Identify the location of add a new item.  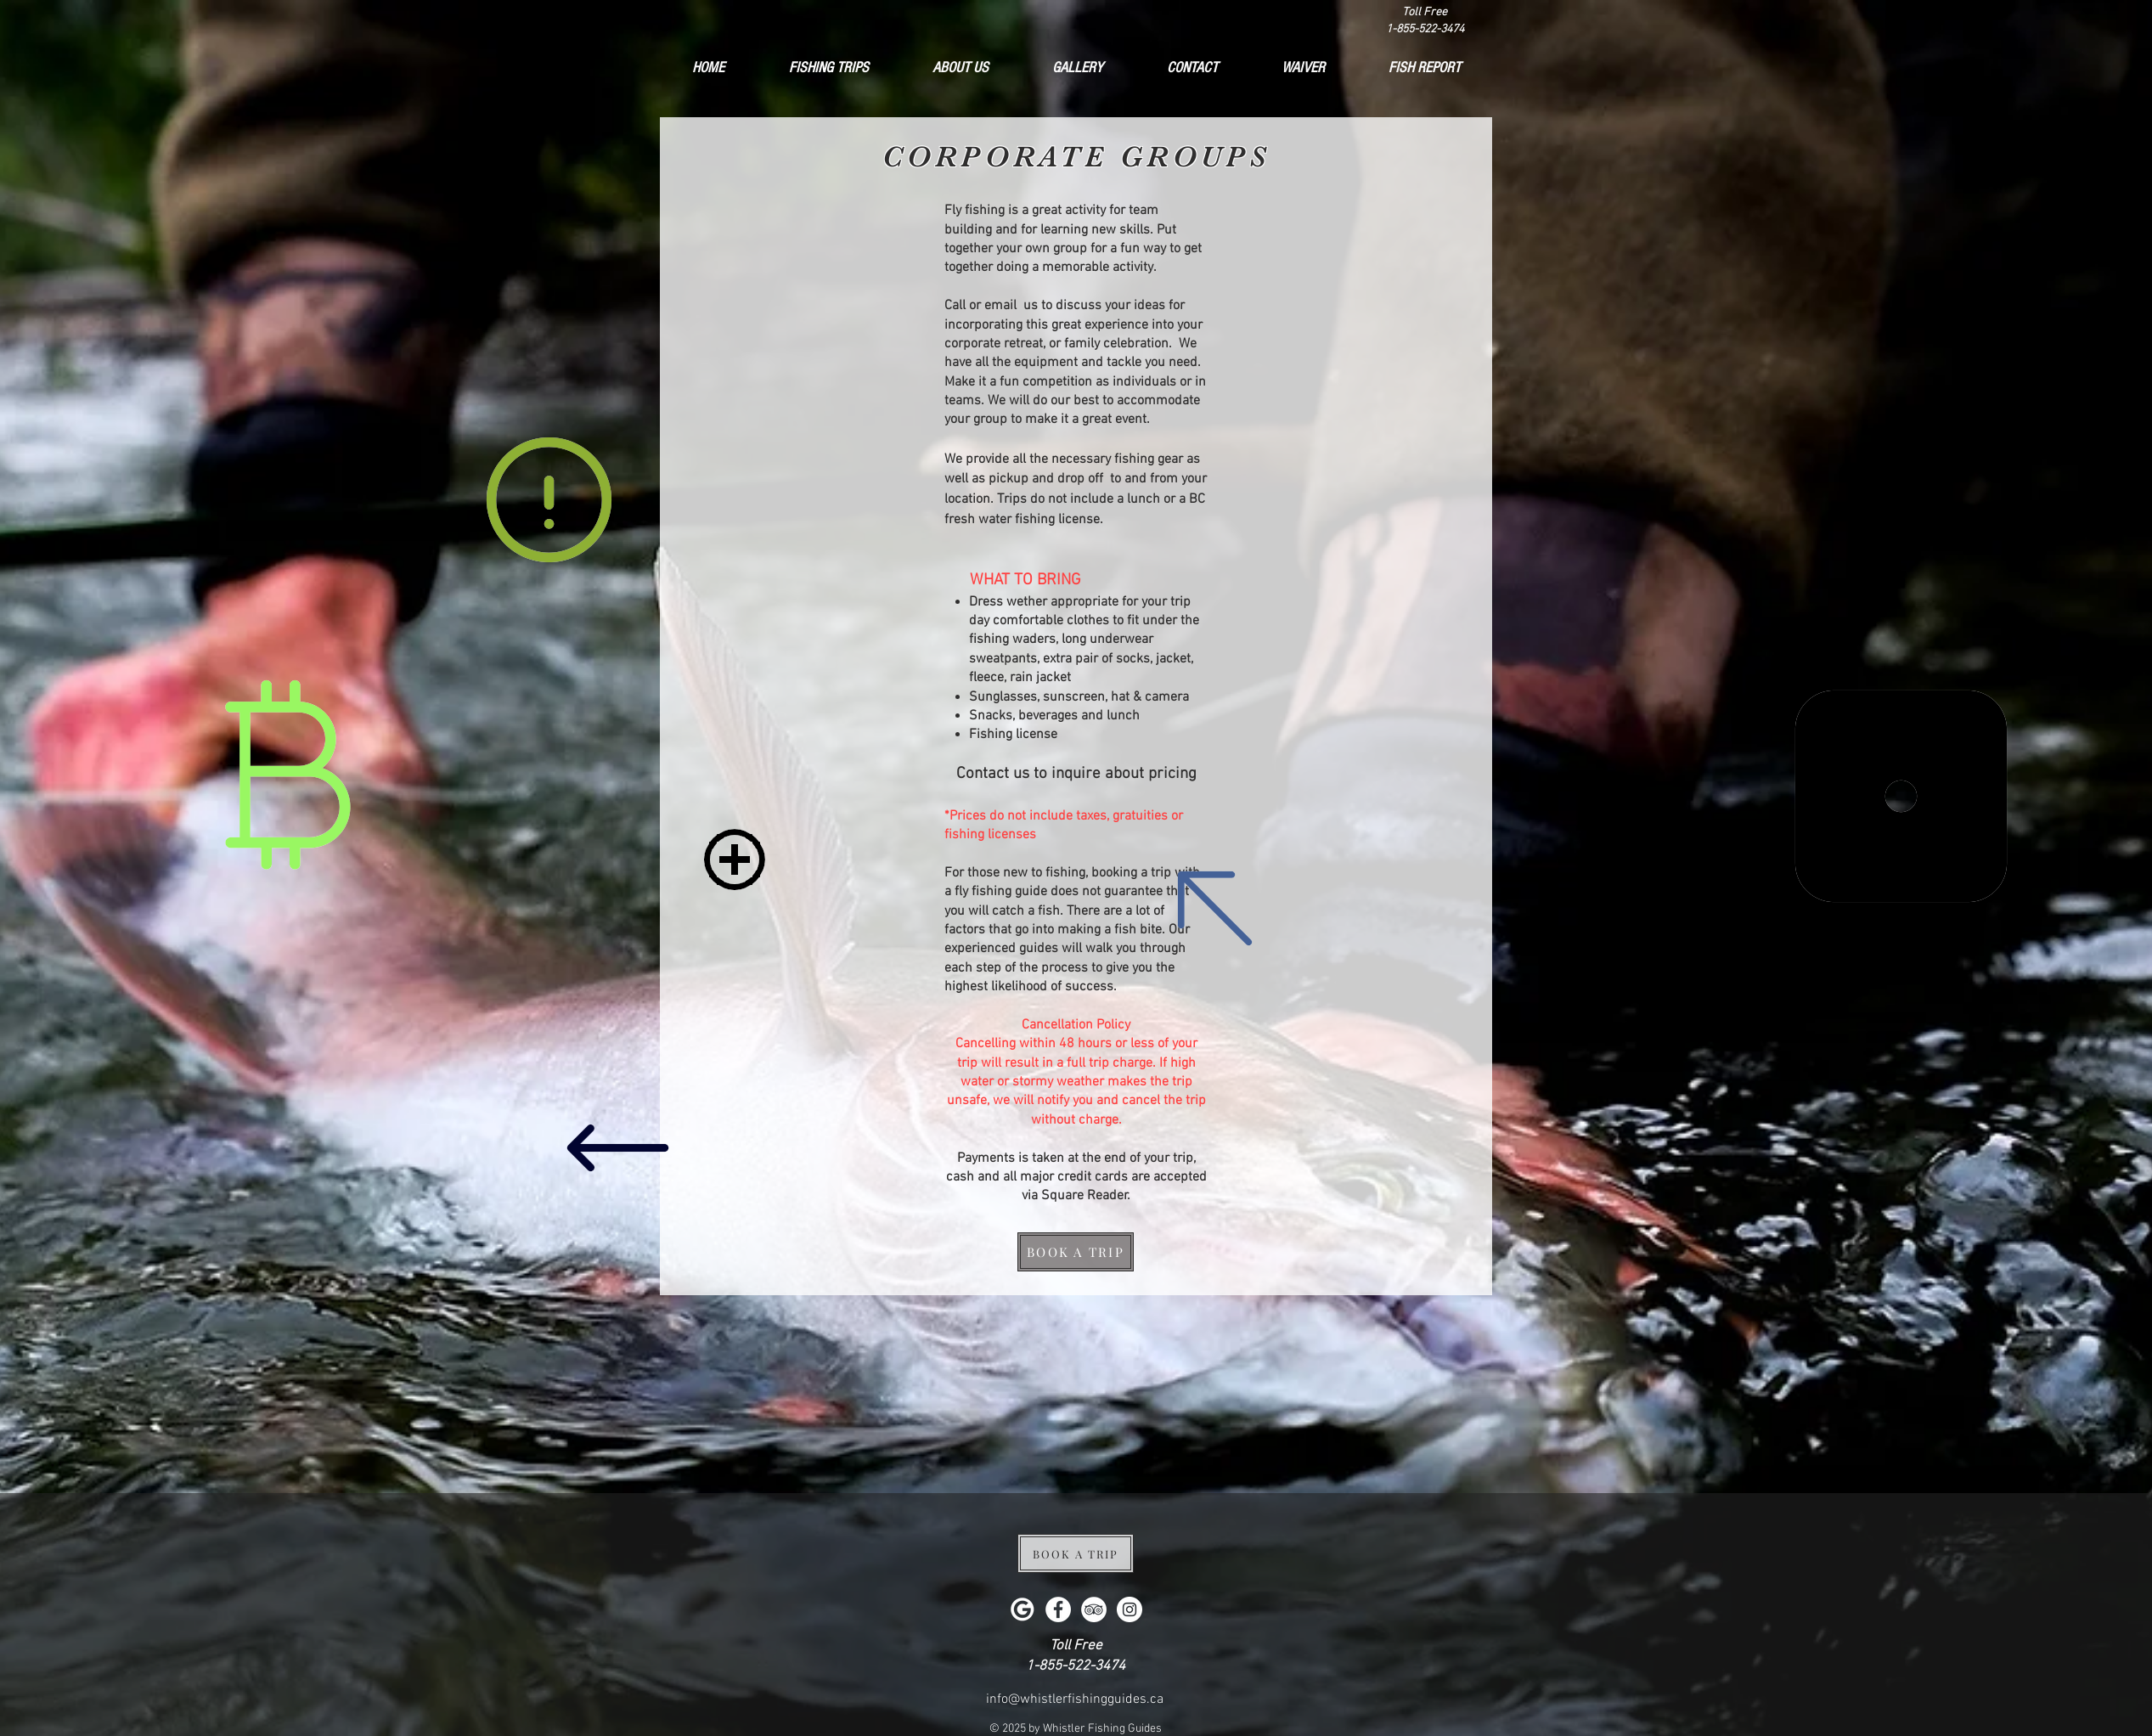
(735, 860).